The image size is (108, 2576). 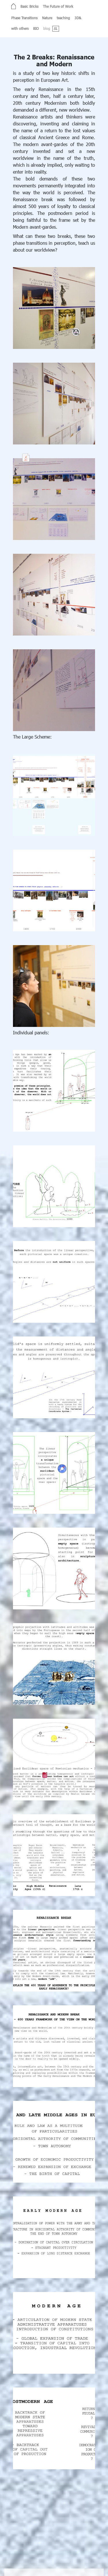 What do you see at coordinates (62, 1468) in the screenshot?
I see `open the web browser` at bounding box center [62, 1468].